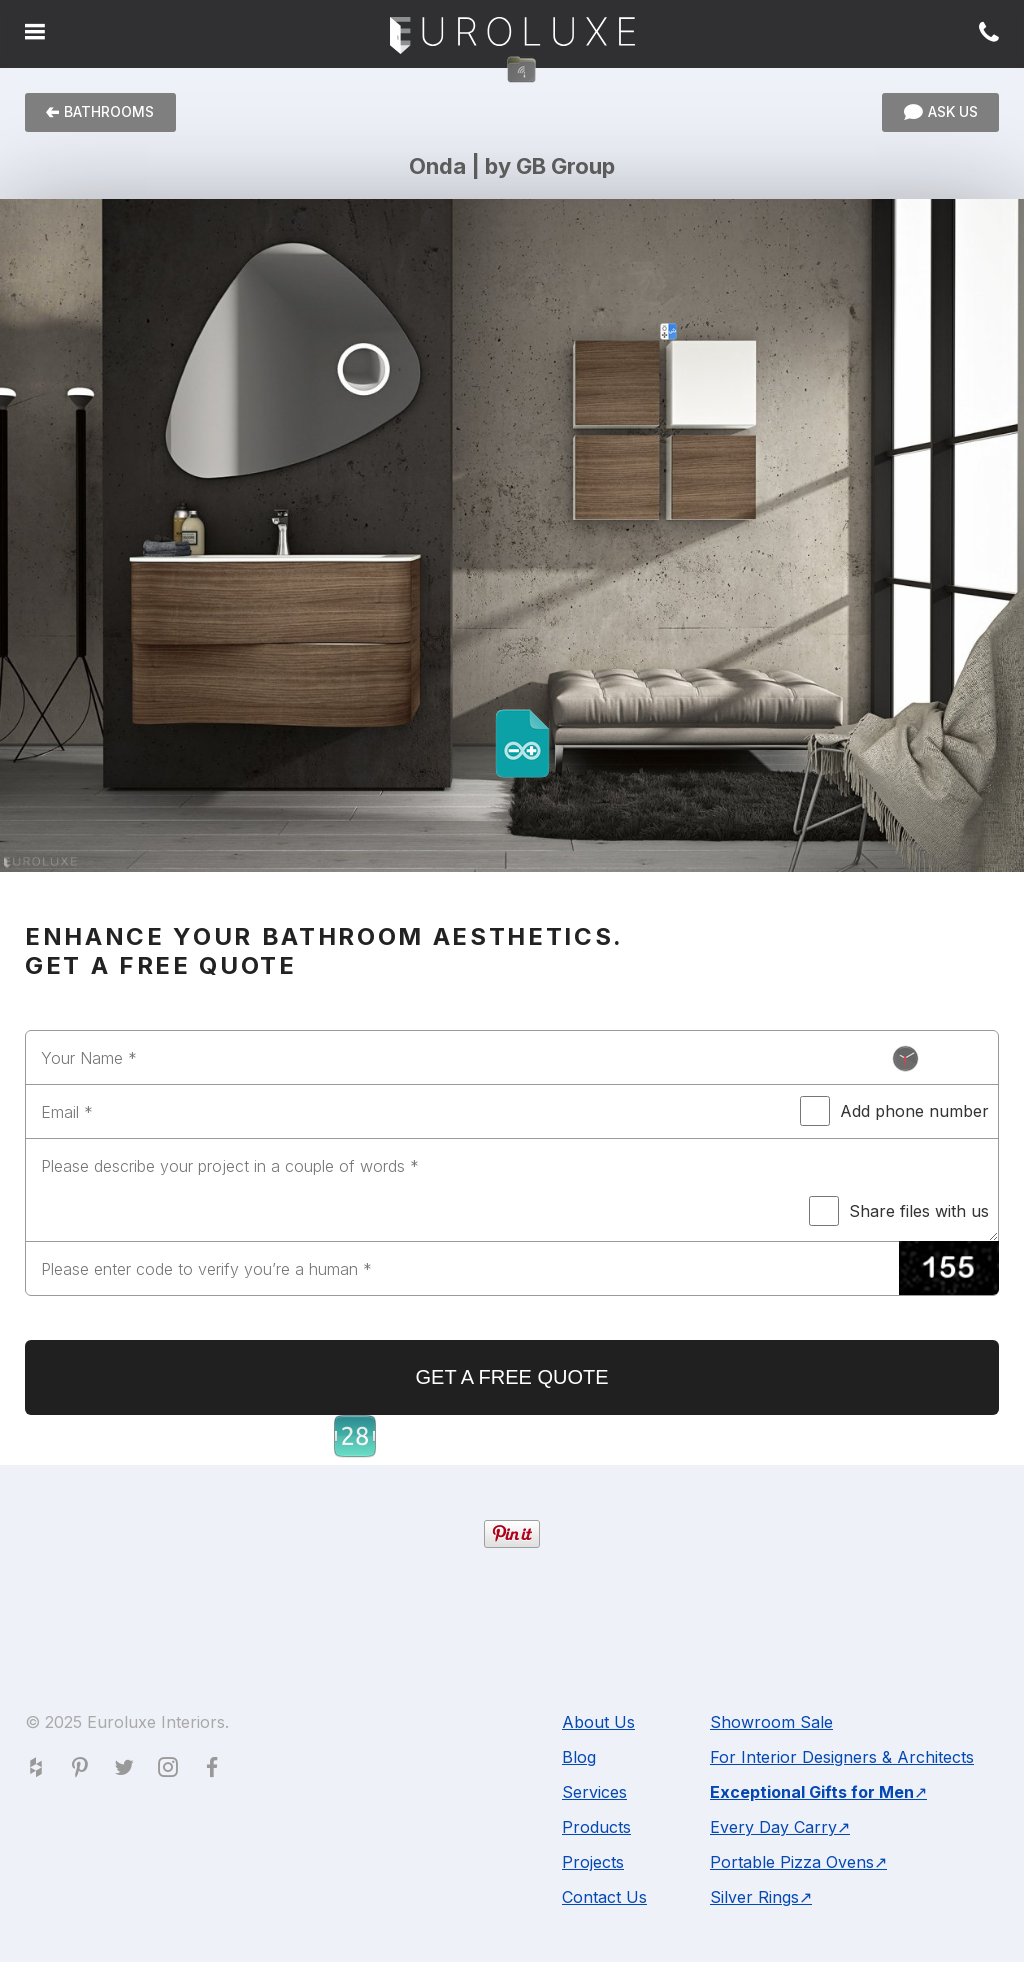 Image resolution: width=1024 pixels, height=1962 pixels. I want to click on open insync cloud sync folder, so click(521, 69).